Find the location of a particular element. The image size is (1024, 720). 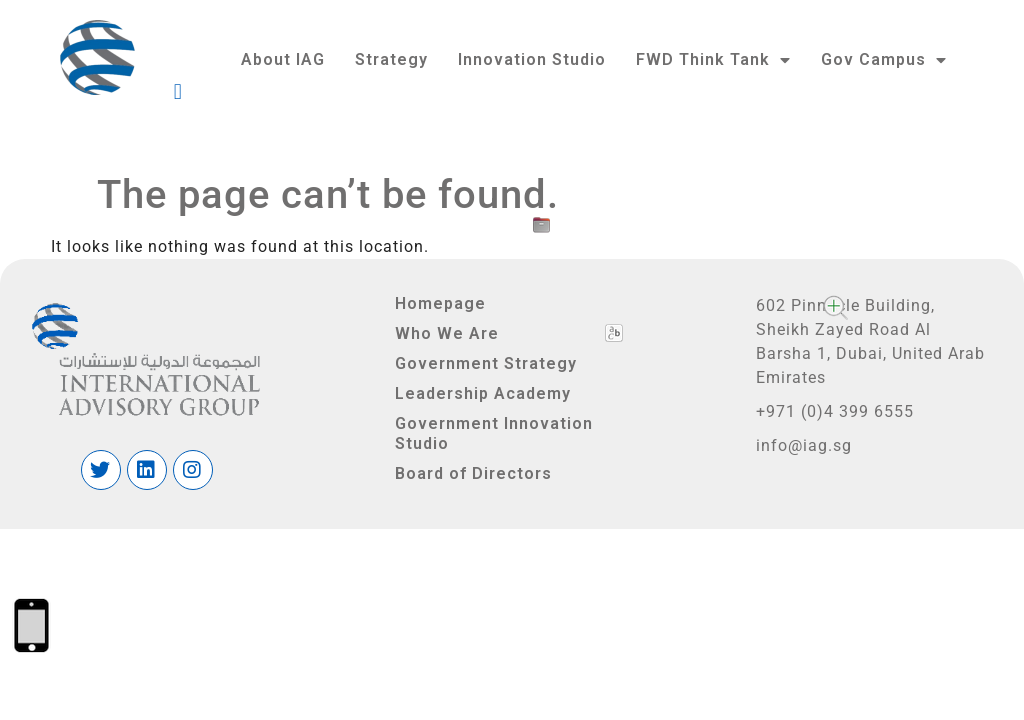

open the file manager application is located at coordinates (541, 224).